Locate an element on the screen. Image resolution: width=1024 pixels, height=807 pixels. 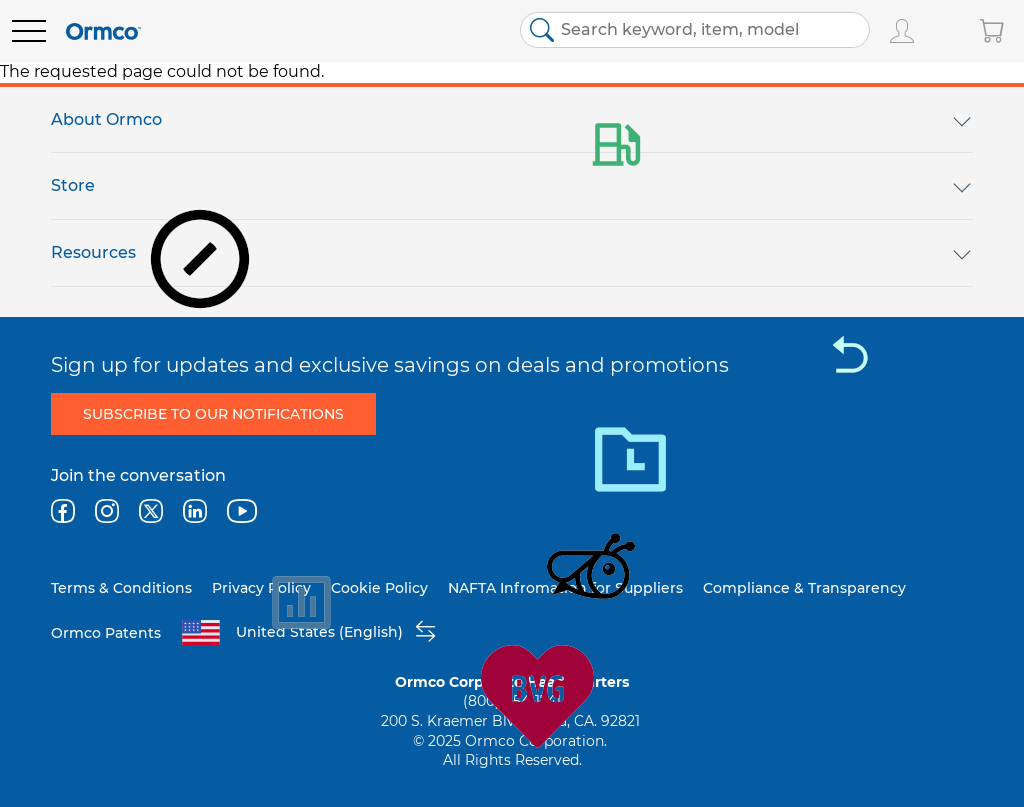
access compass or navigation features is located at coordinates (200, 259).